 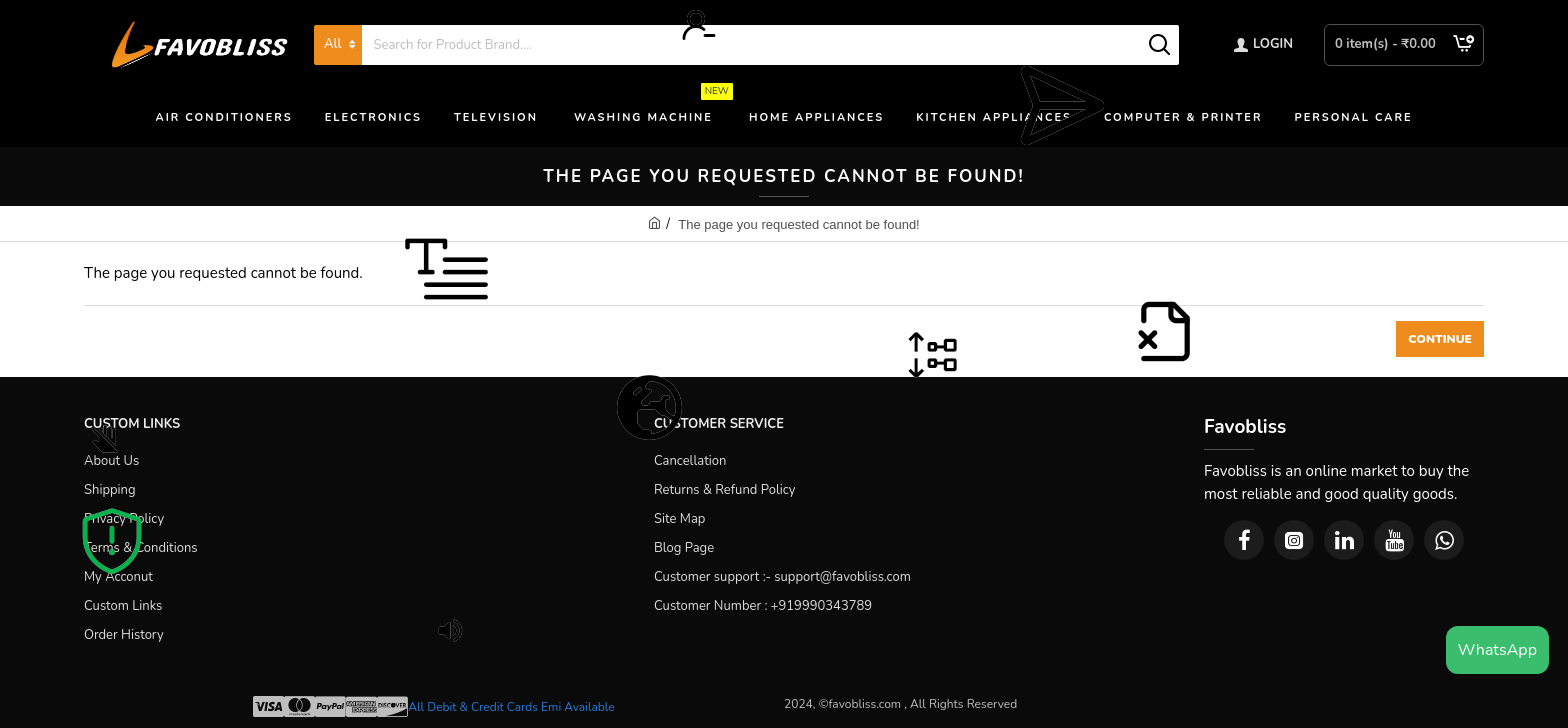 I want to click on ungroup items by reference type, so click(x=934, y=355).